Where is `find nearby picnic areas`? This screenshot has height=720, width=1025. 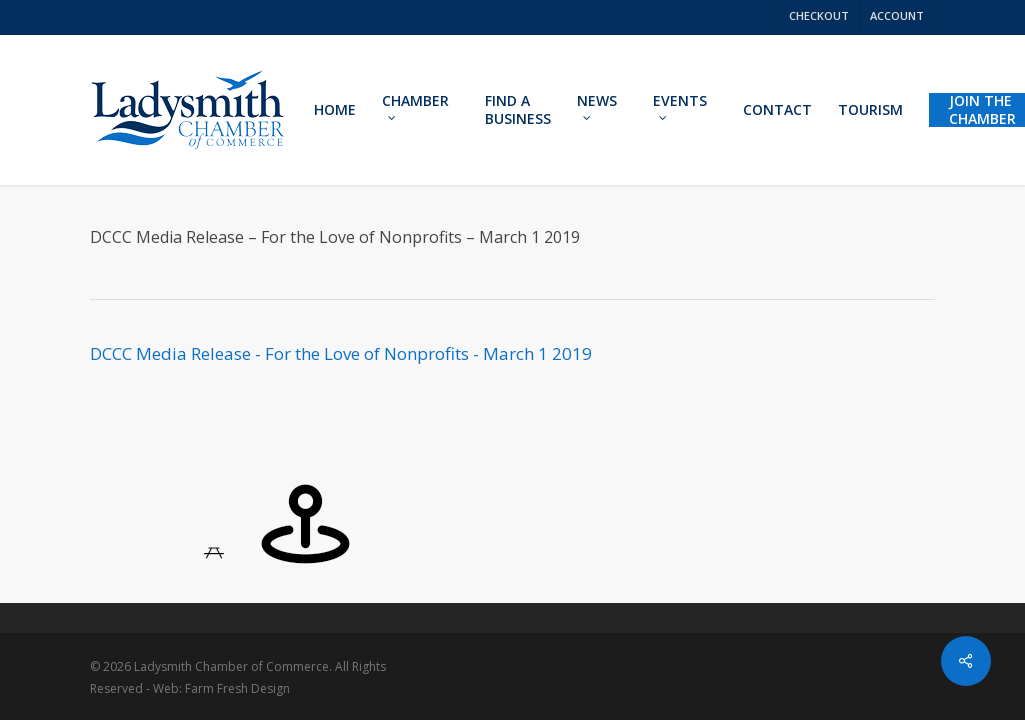
find nearby picnic areas is located at coordinates (214, 553).